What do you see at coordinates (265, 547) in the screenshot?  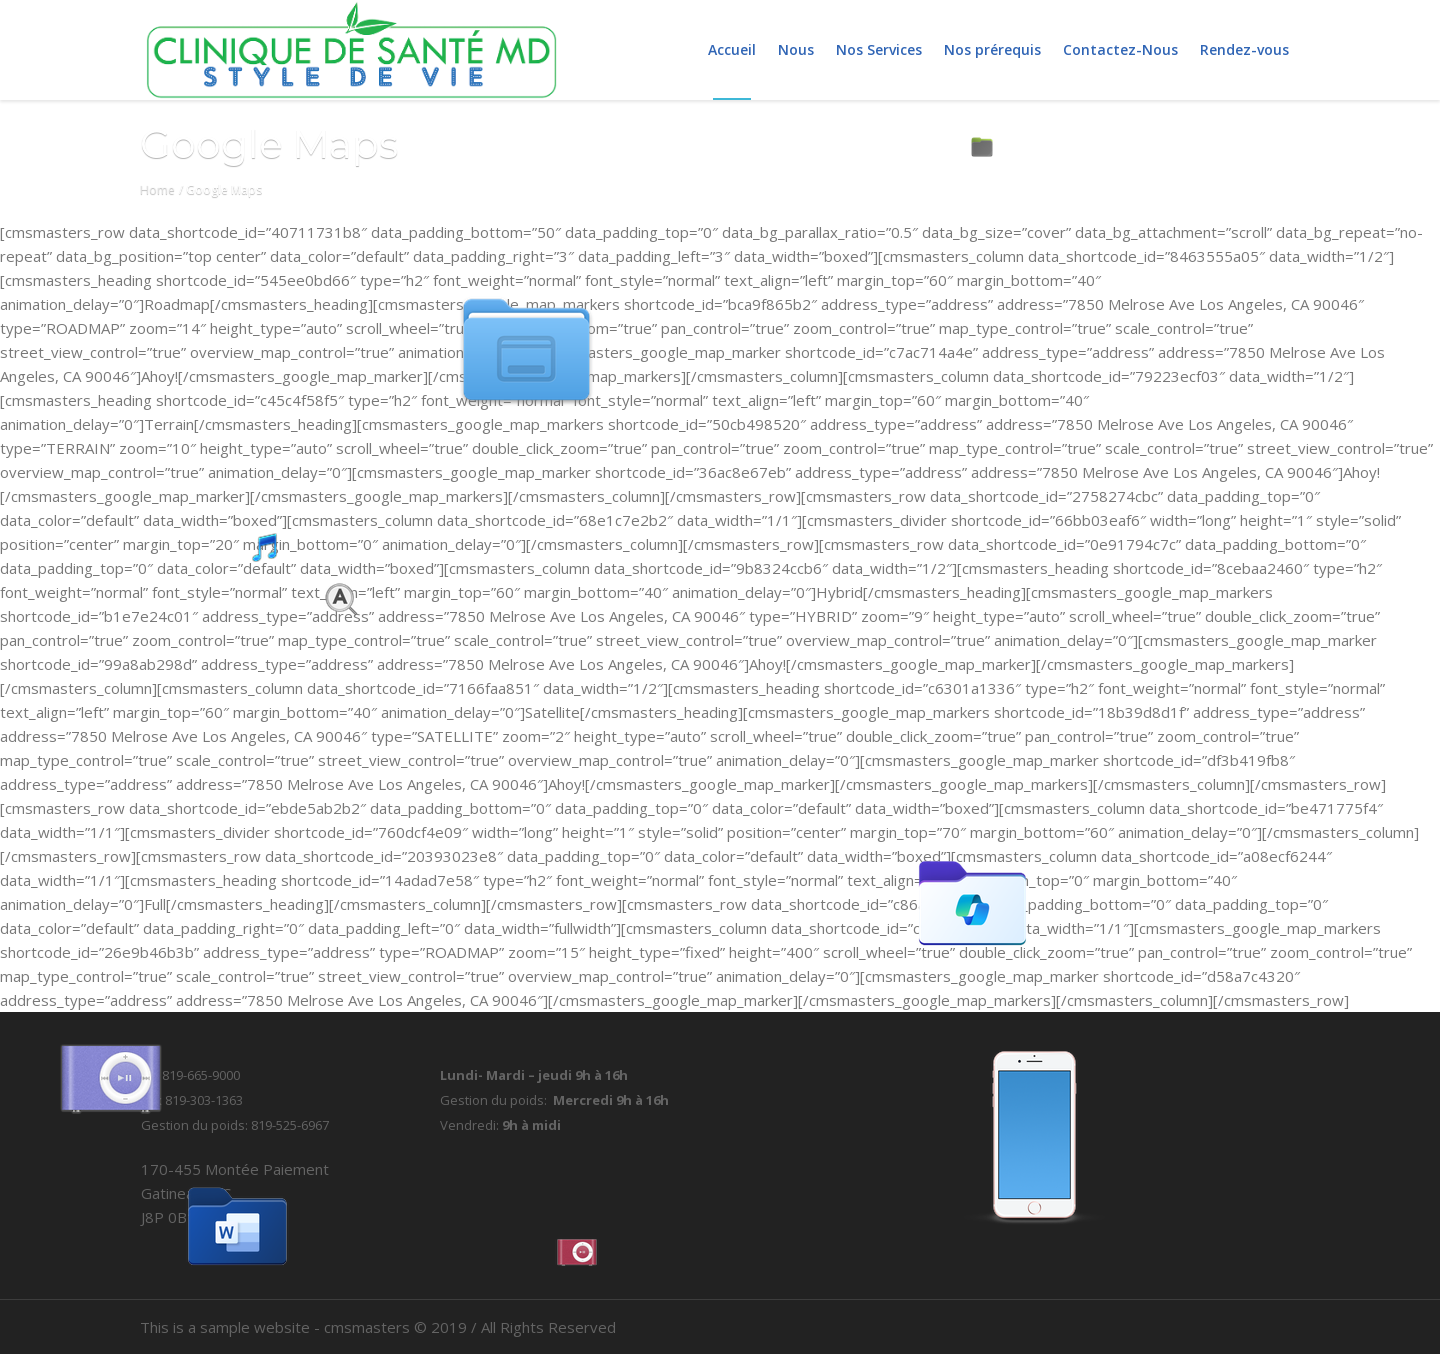 I see `access your music library` at bounding box center [265, 547].